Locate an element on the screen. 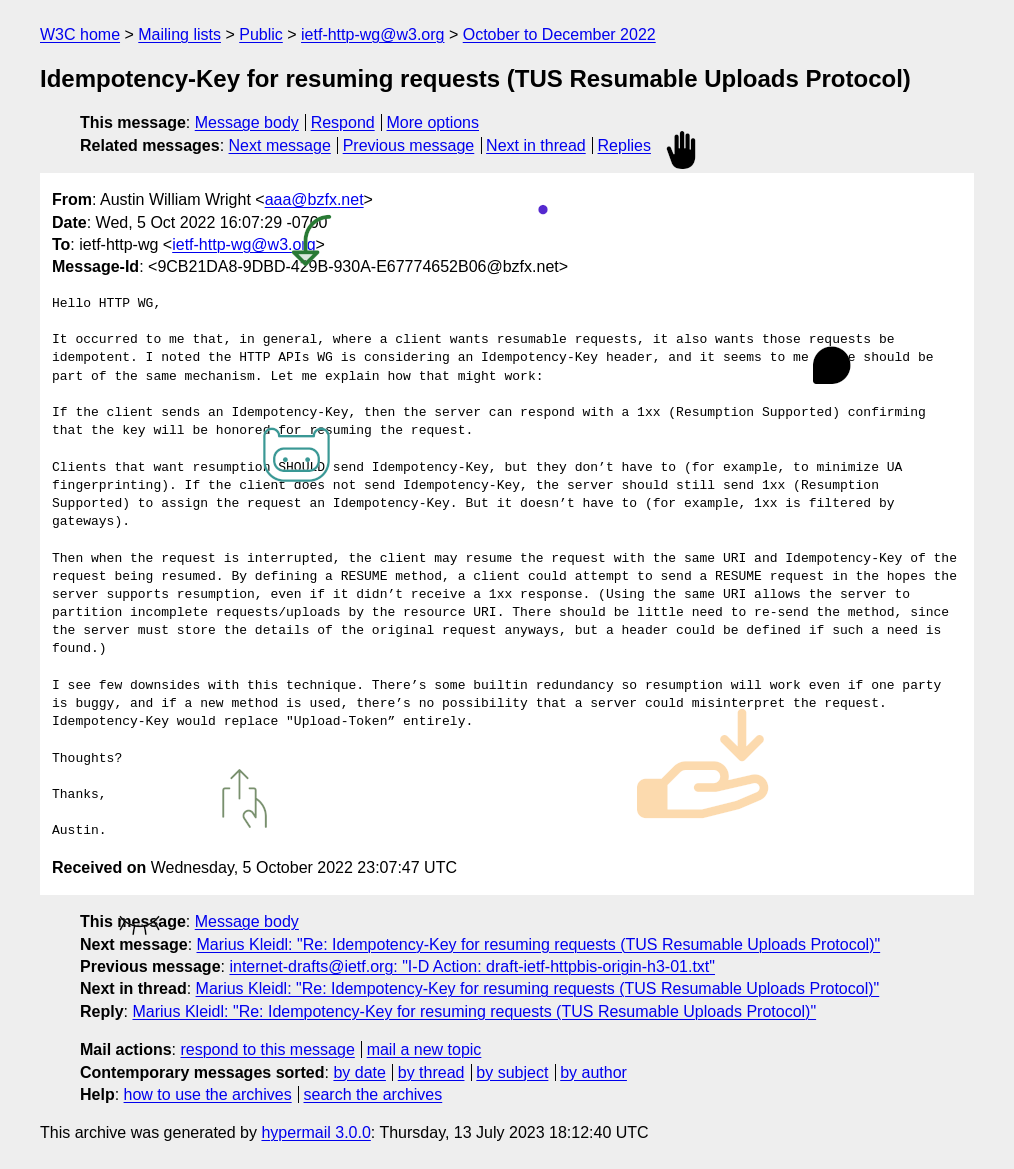 The height and width of the screenshot is (1169, 1014). hide password or sensitive content is located at coordinates (139, 921).